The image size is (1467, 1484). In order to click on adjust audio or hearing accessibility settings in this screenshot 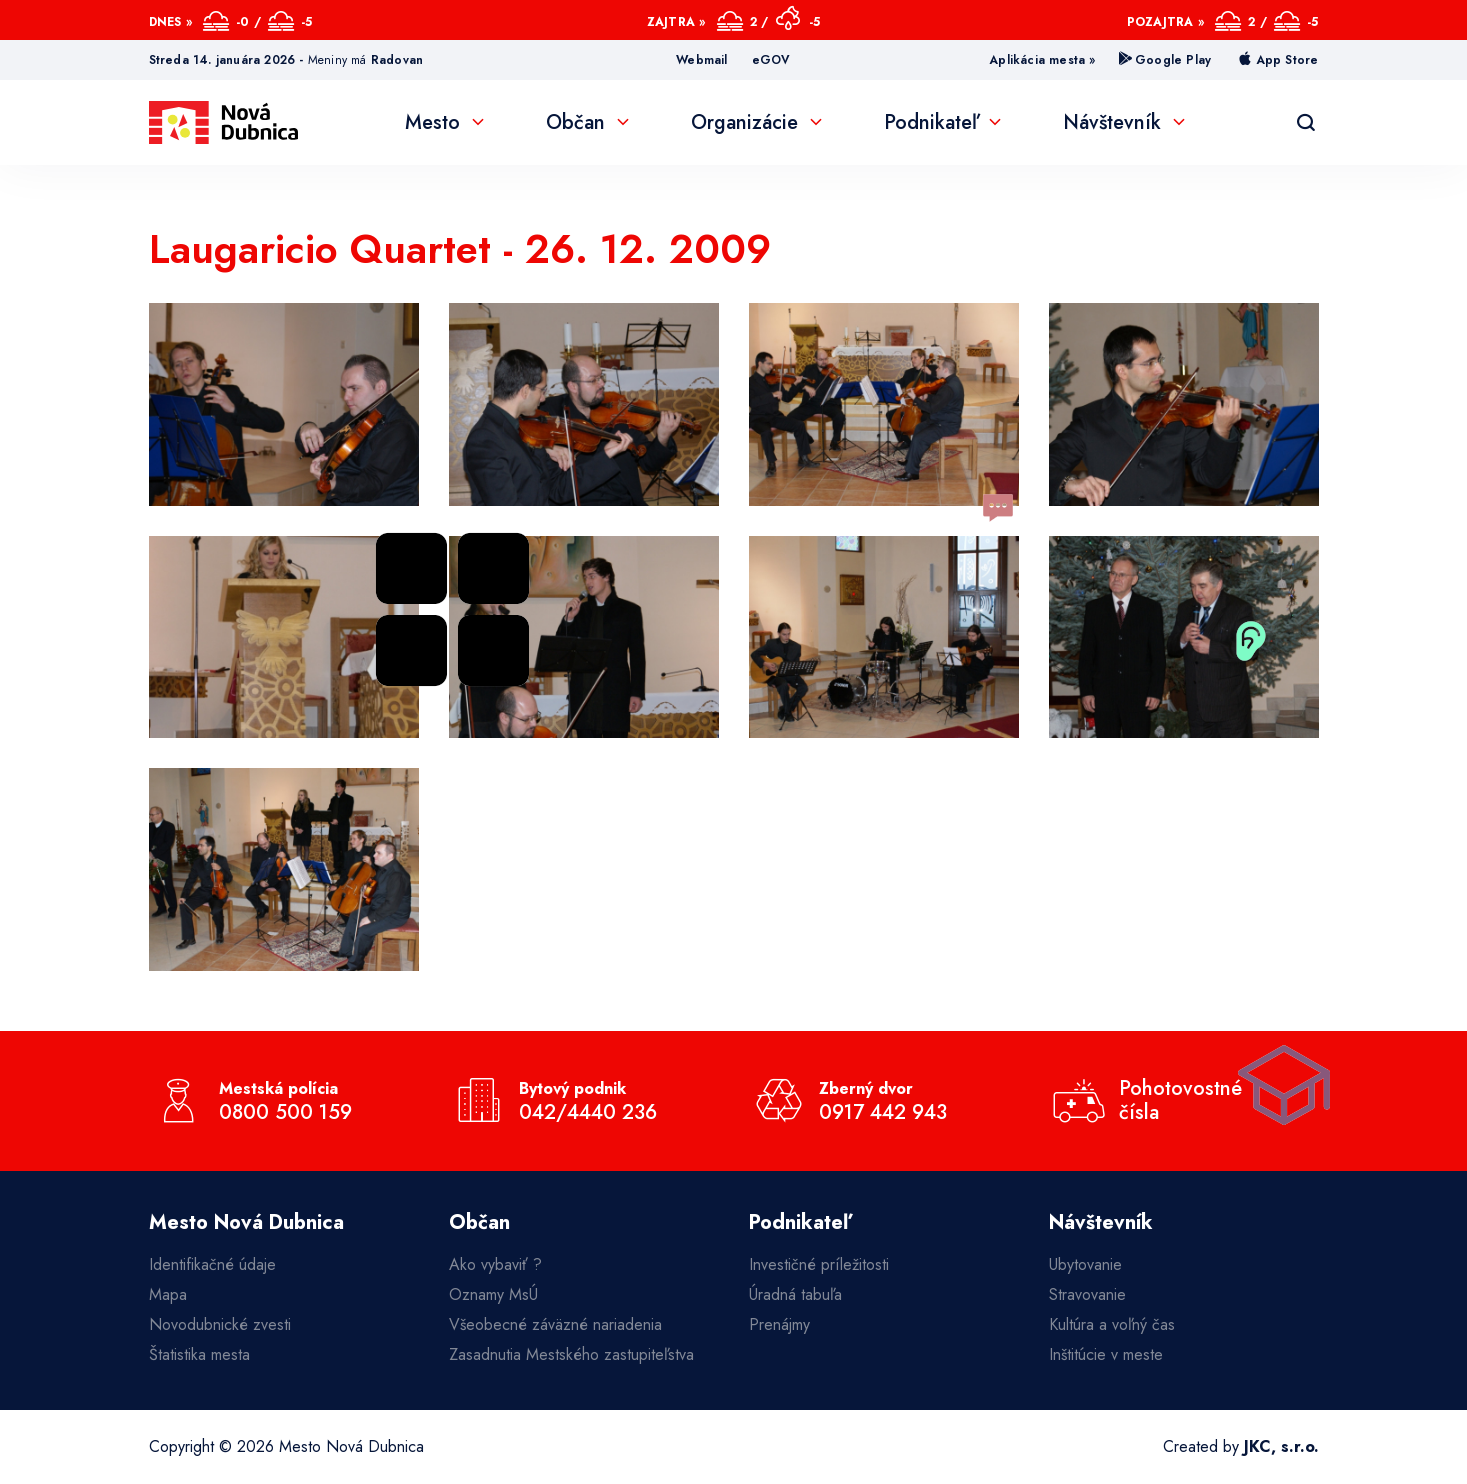, I will do `click(1251, 641)`.